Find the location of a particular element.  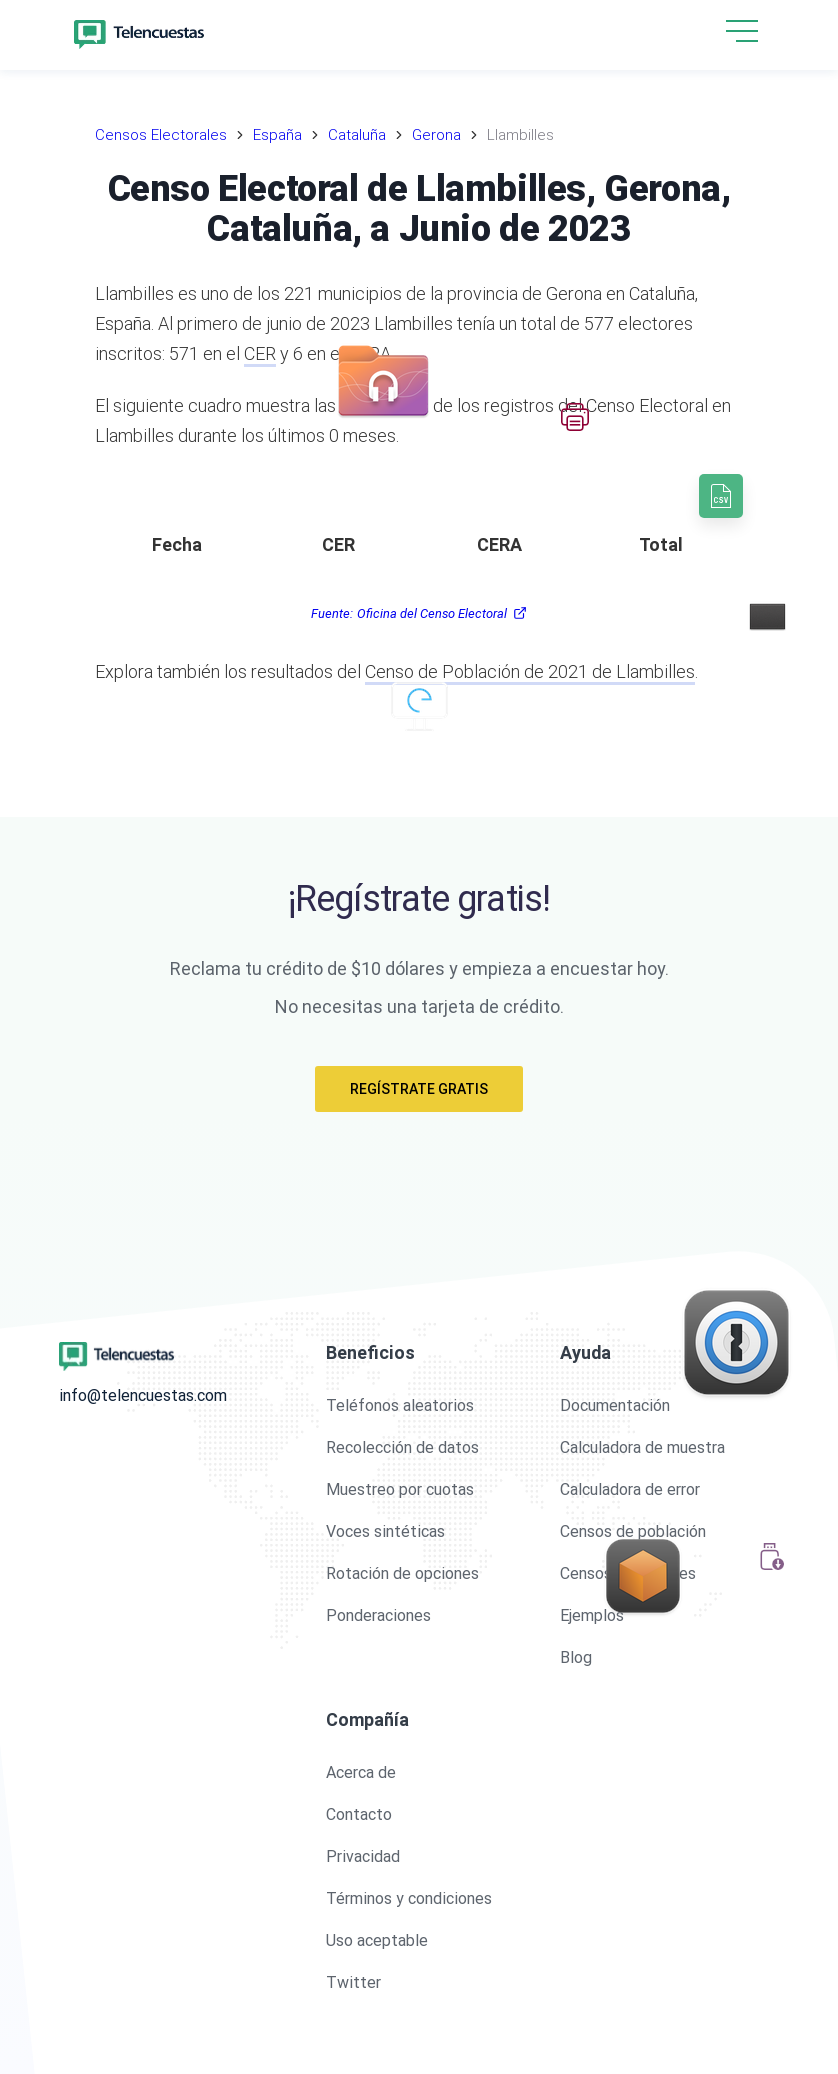

open password manager app is located at coordinates (736, 1342).